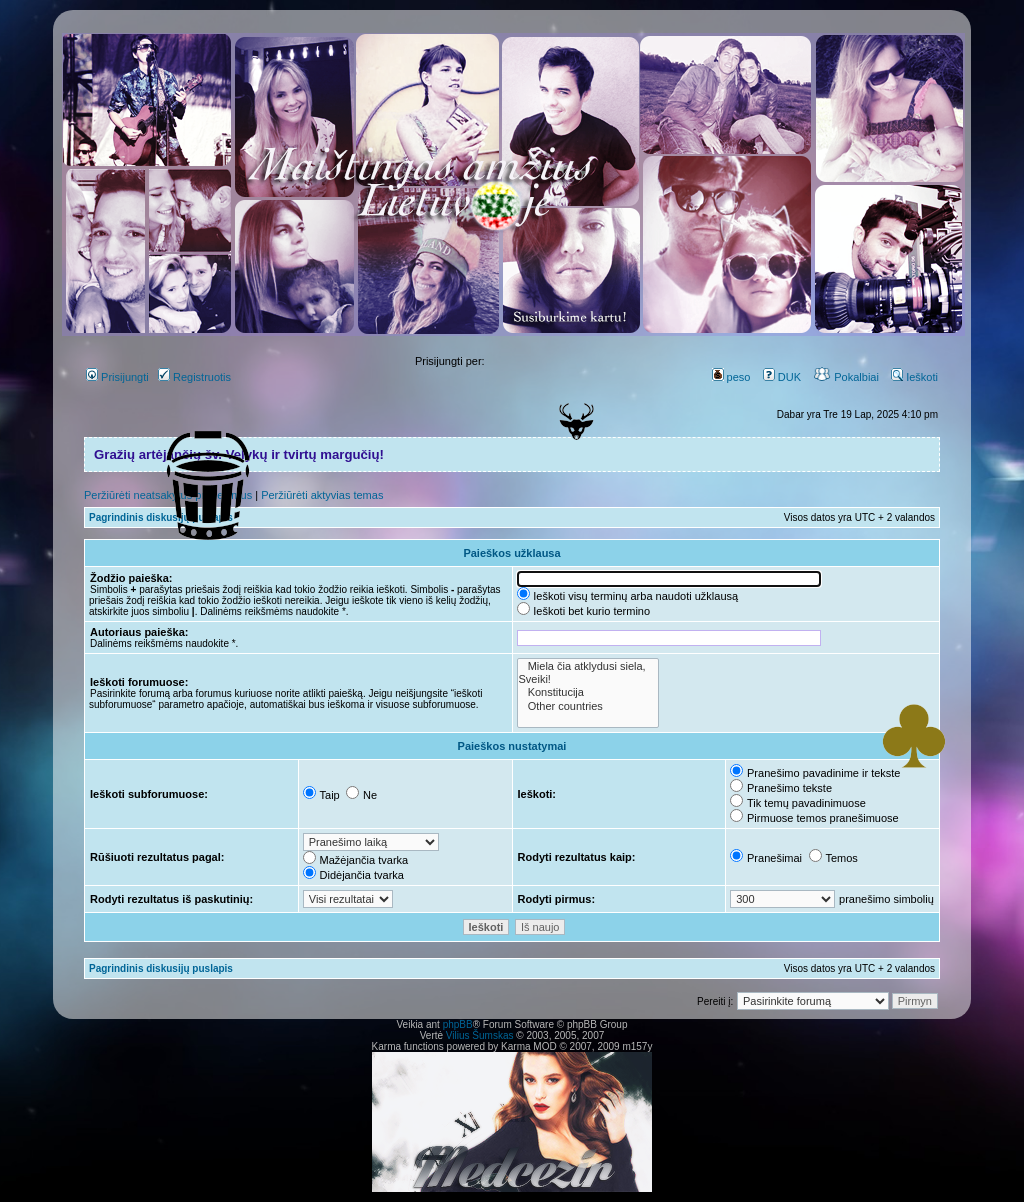 The width and height of the screenshot is (1024, 1202). Describe the element at coordinates (914, 736) in the screenshot. I see `select clubs suit in a card game` at that location.